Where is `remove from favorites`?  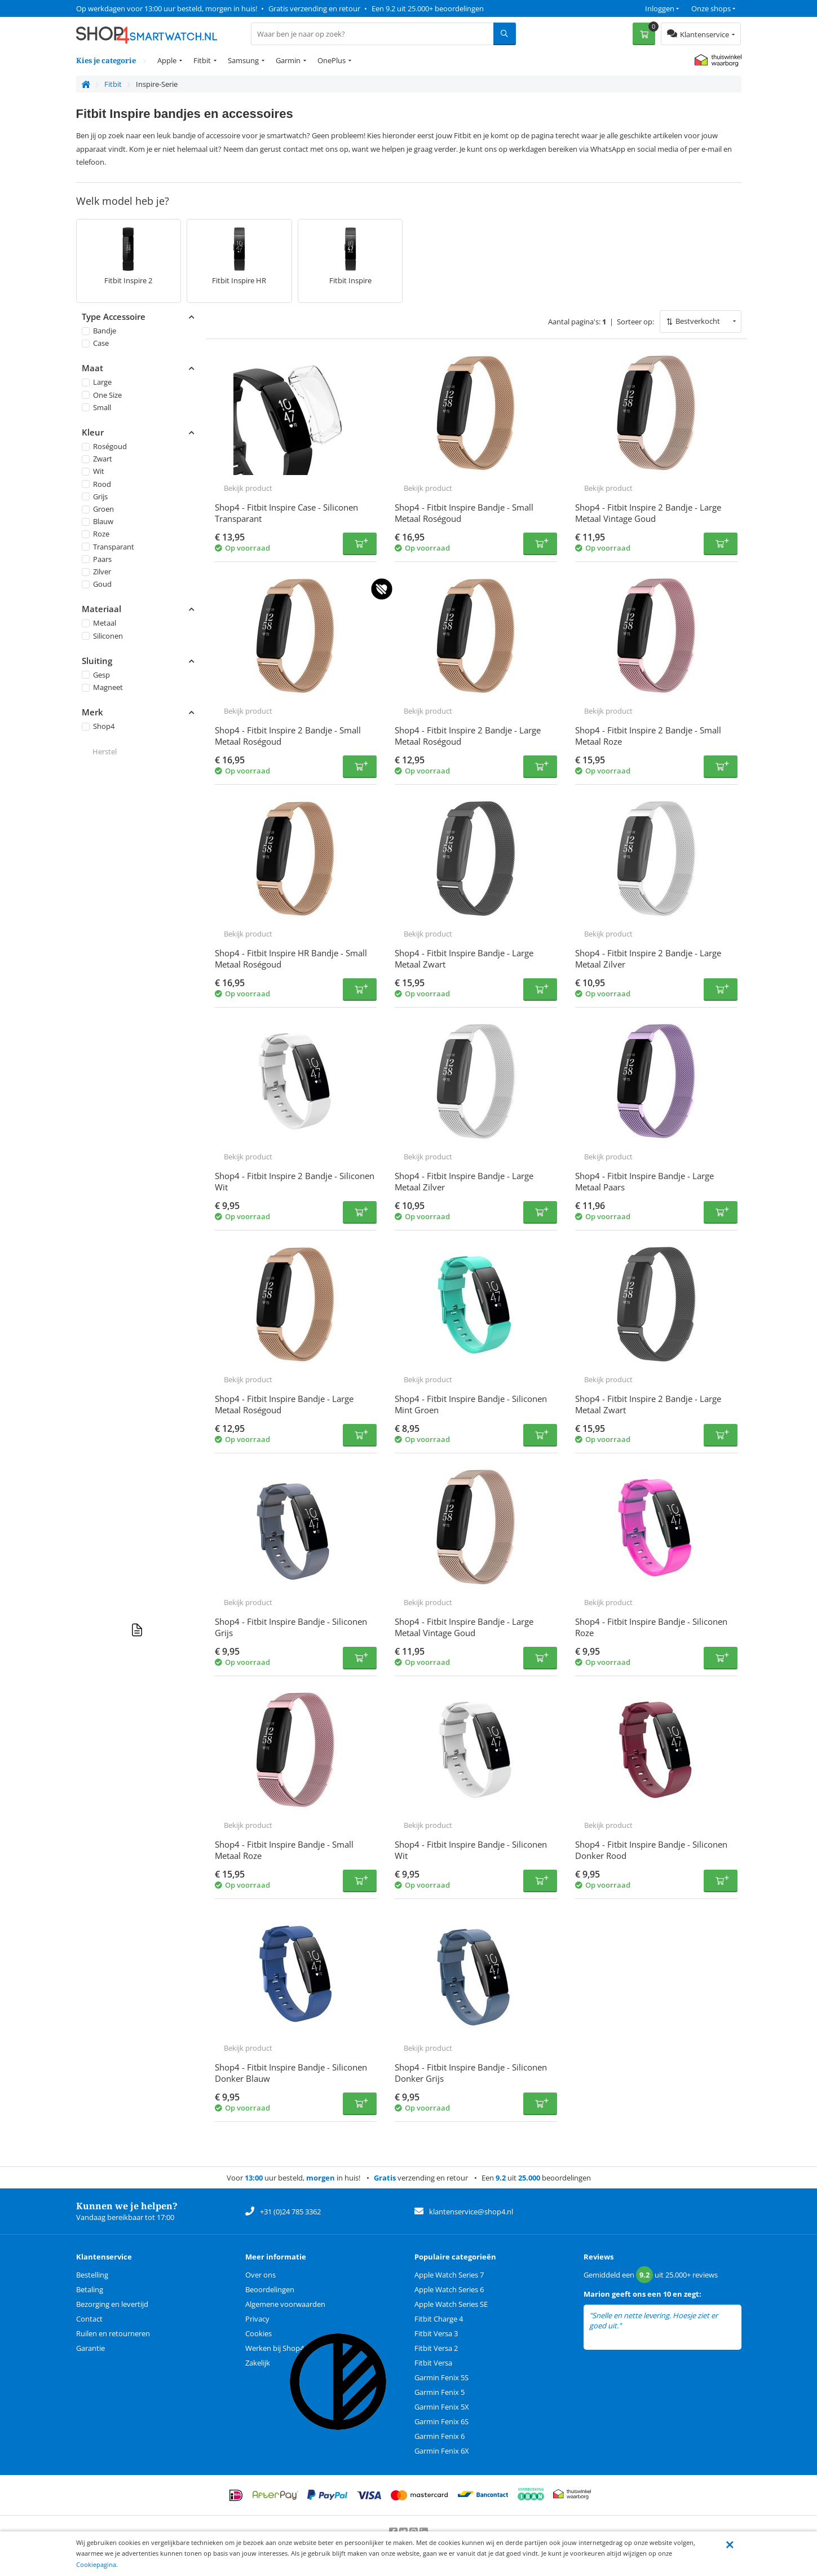 remove from favorites is located at coordinates (382, 589).